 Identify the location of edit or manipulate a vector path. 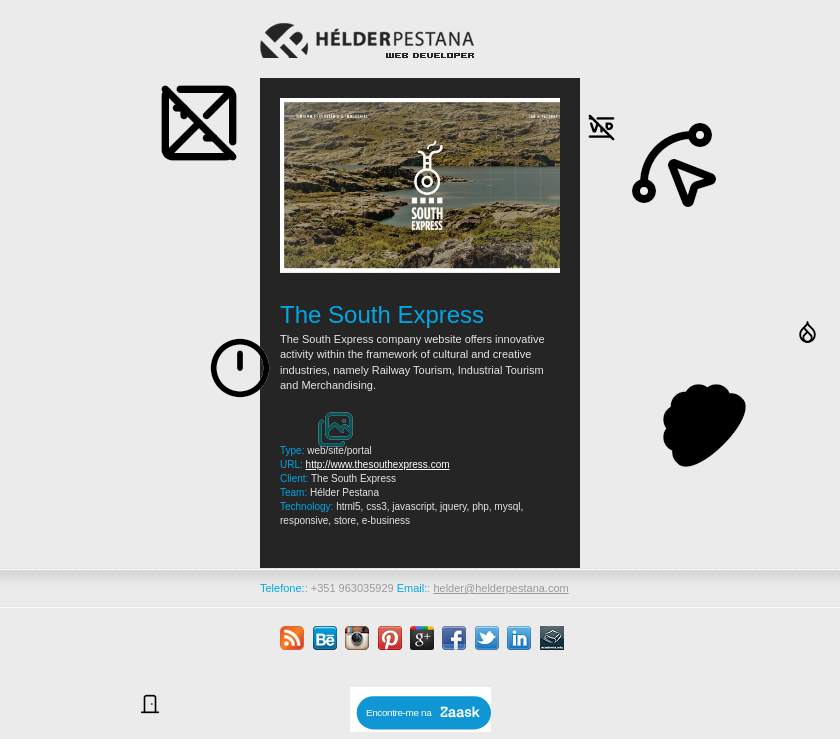
(672, 163).